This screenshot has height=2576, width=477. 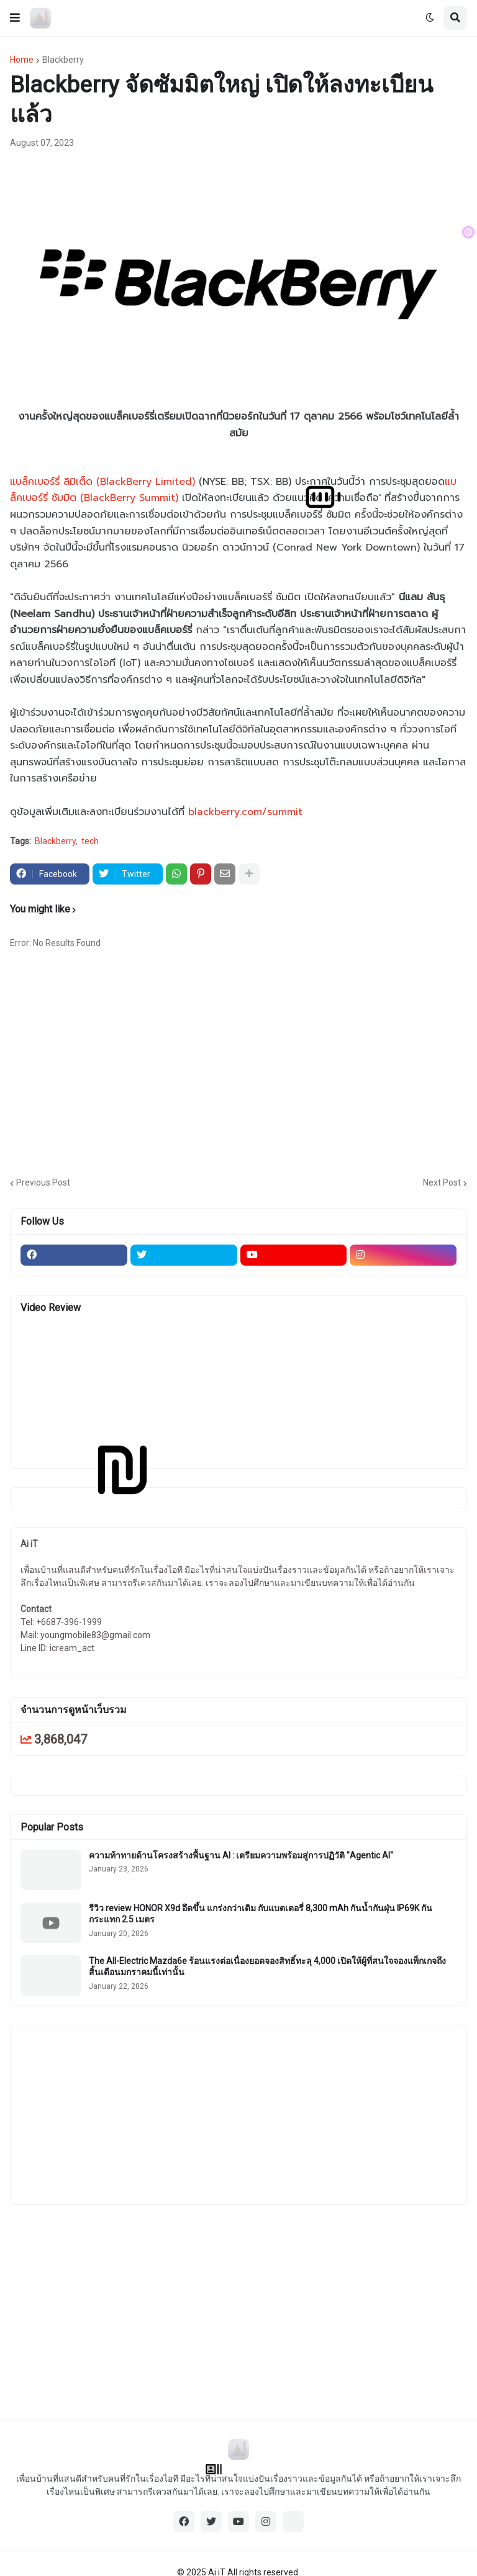 I want to click on indicates Israeli shekel currency, so click(x=122, y=1470).